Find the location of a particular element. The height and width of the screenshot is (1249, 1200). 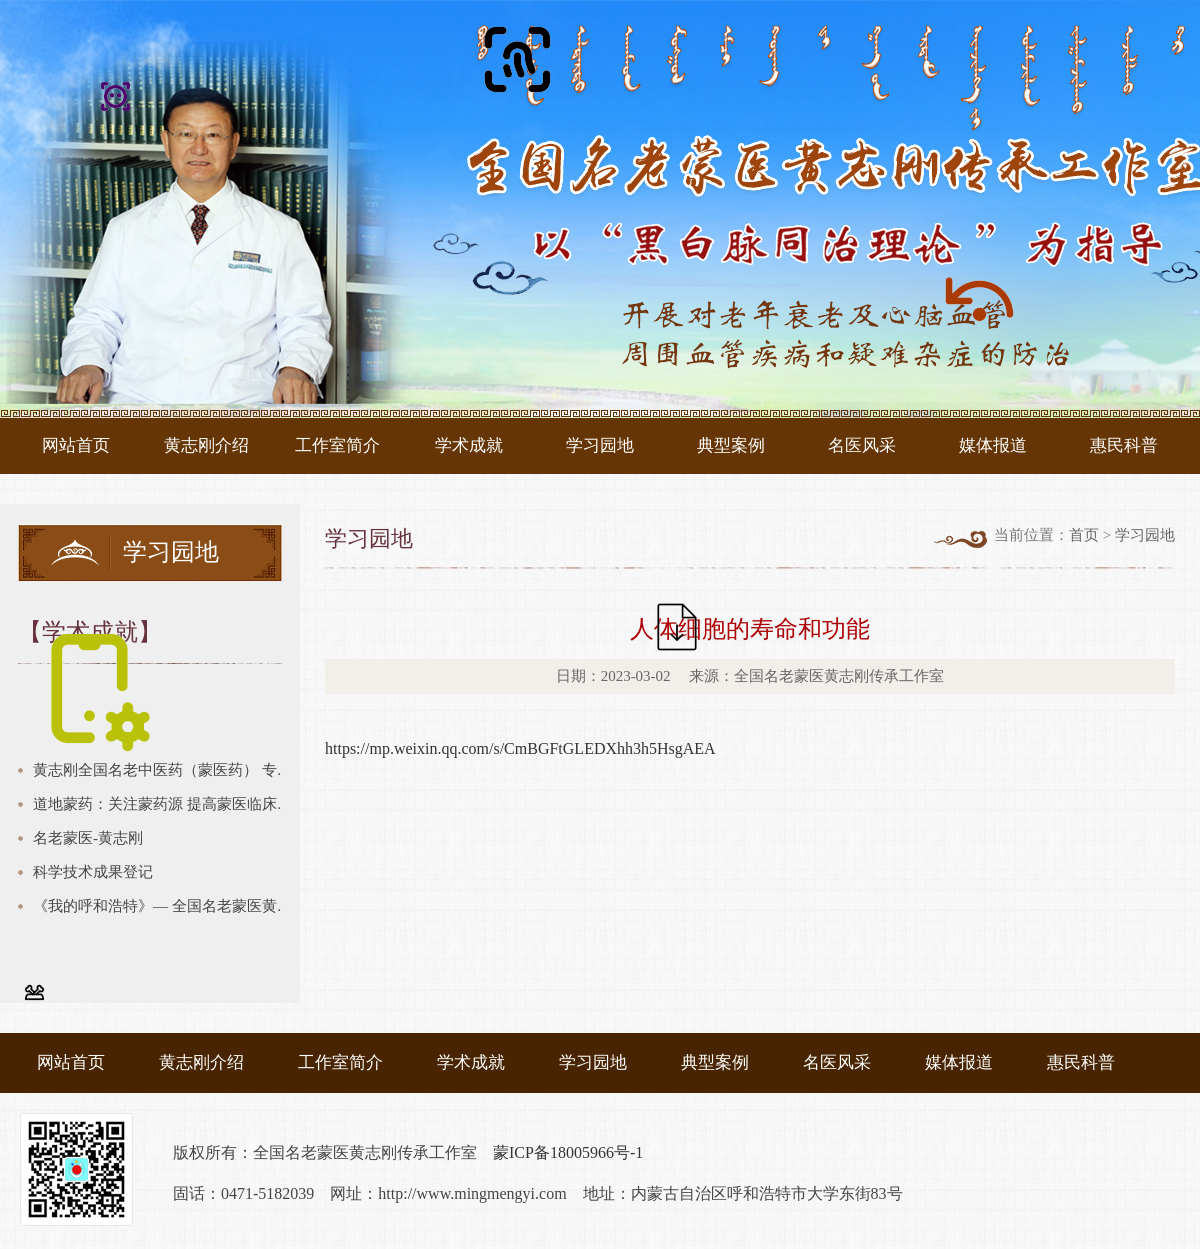

undo recent action is located at coordinates (979, 297).